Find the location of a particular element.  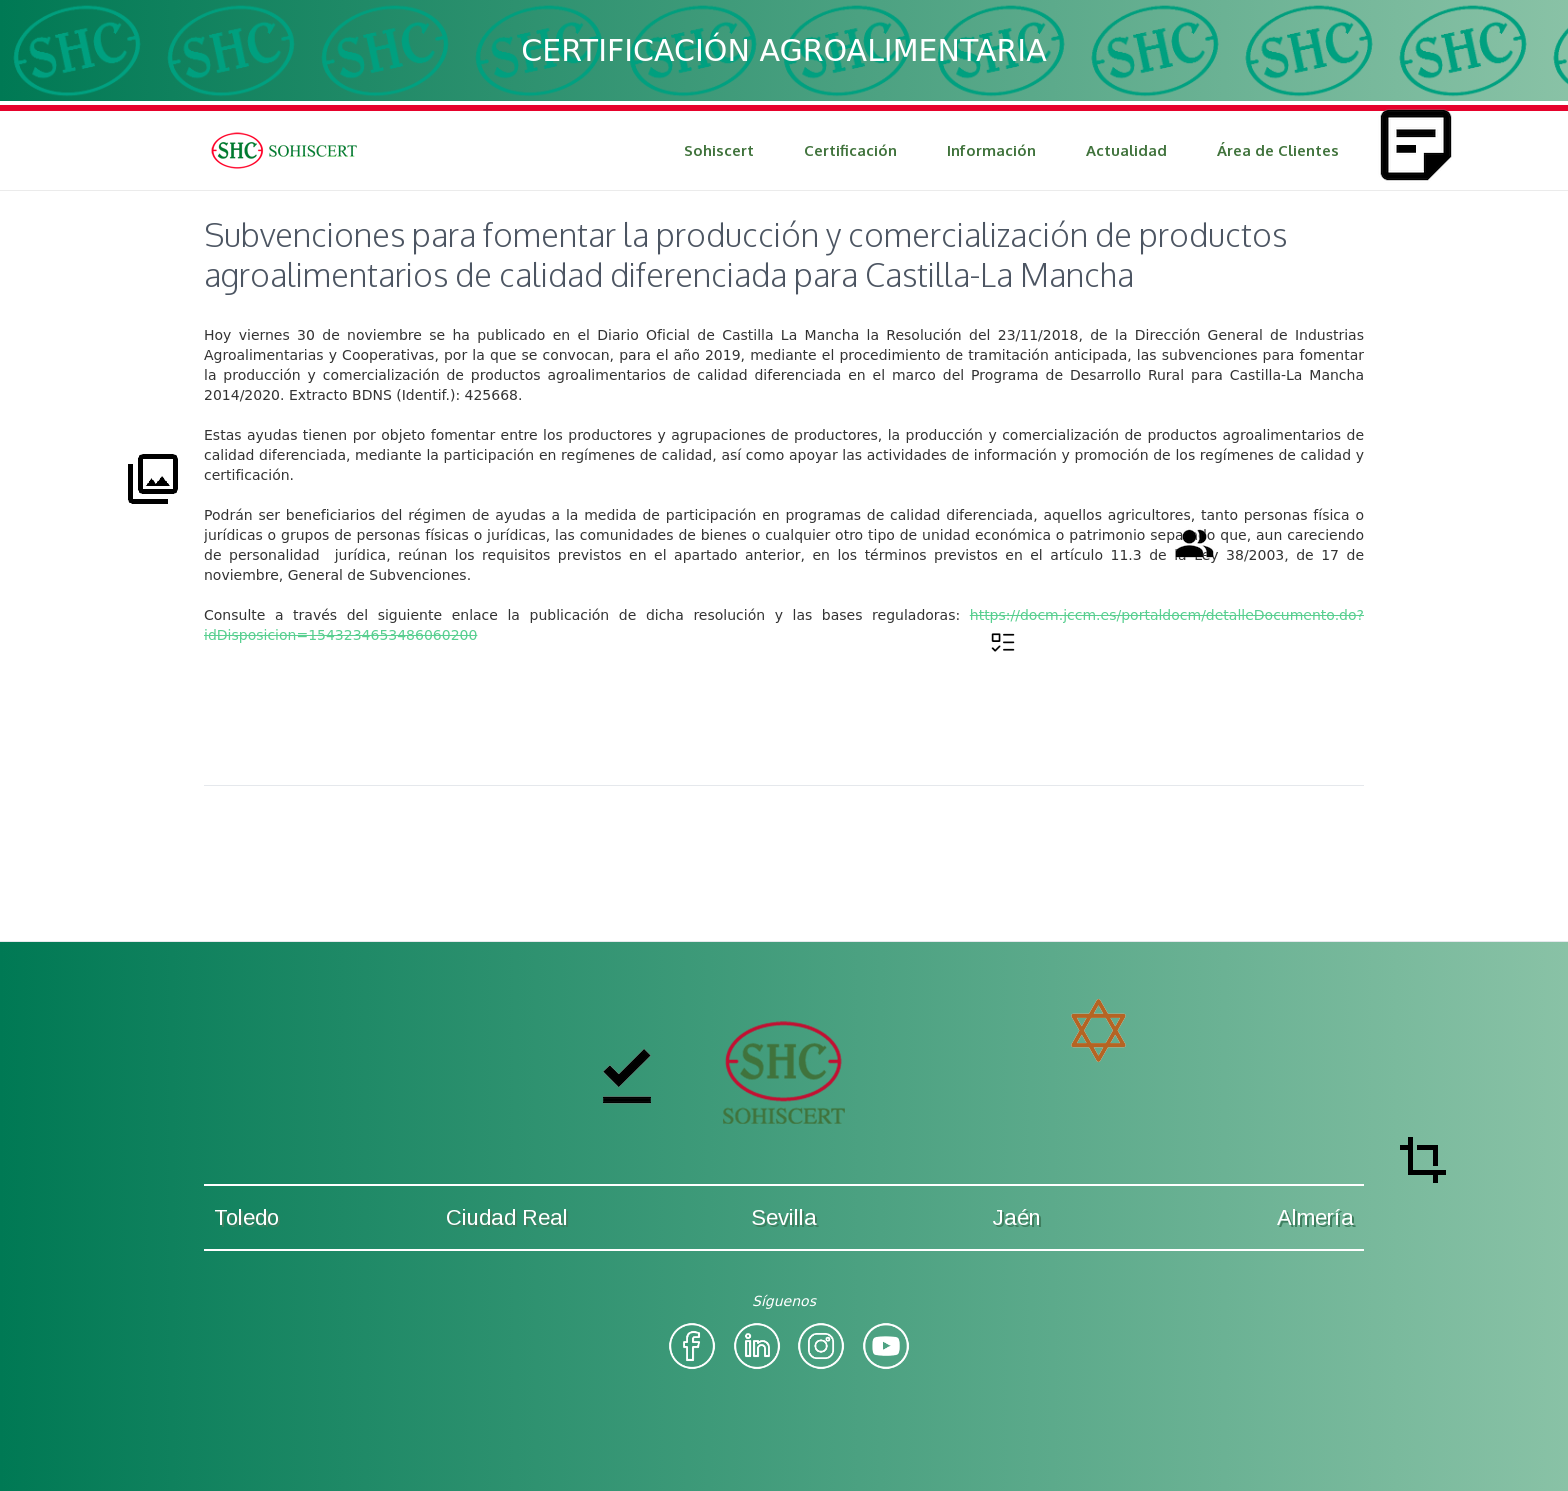

access your photo library is located at coordinates (153, 479).